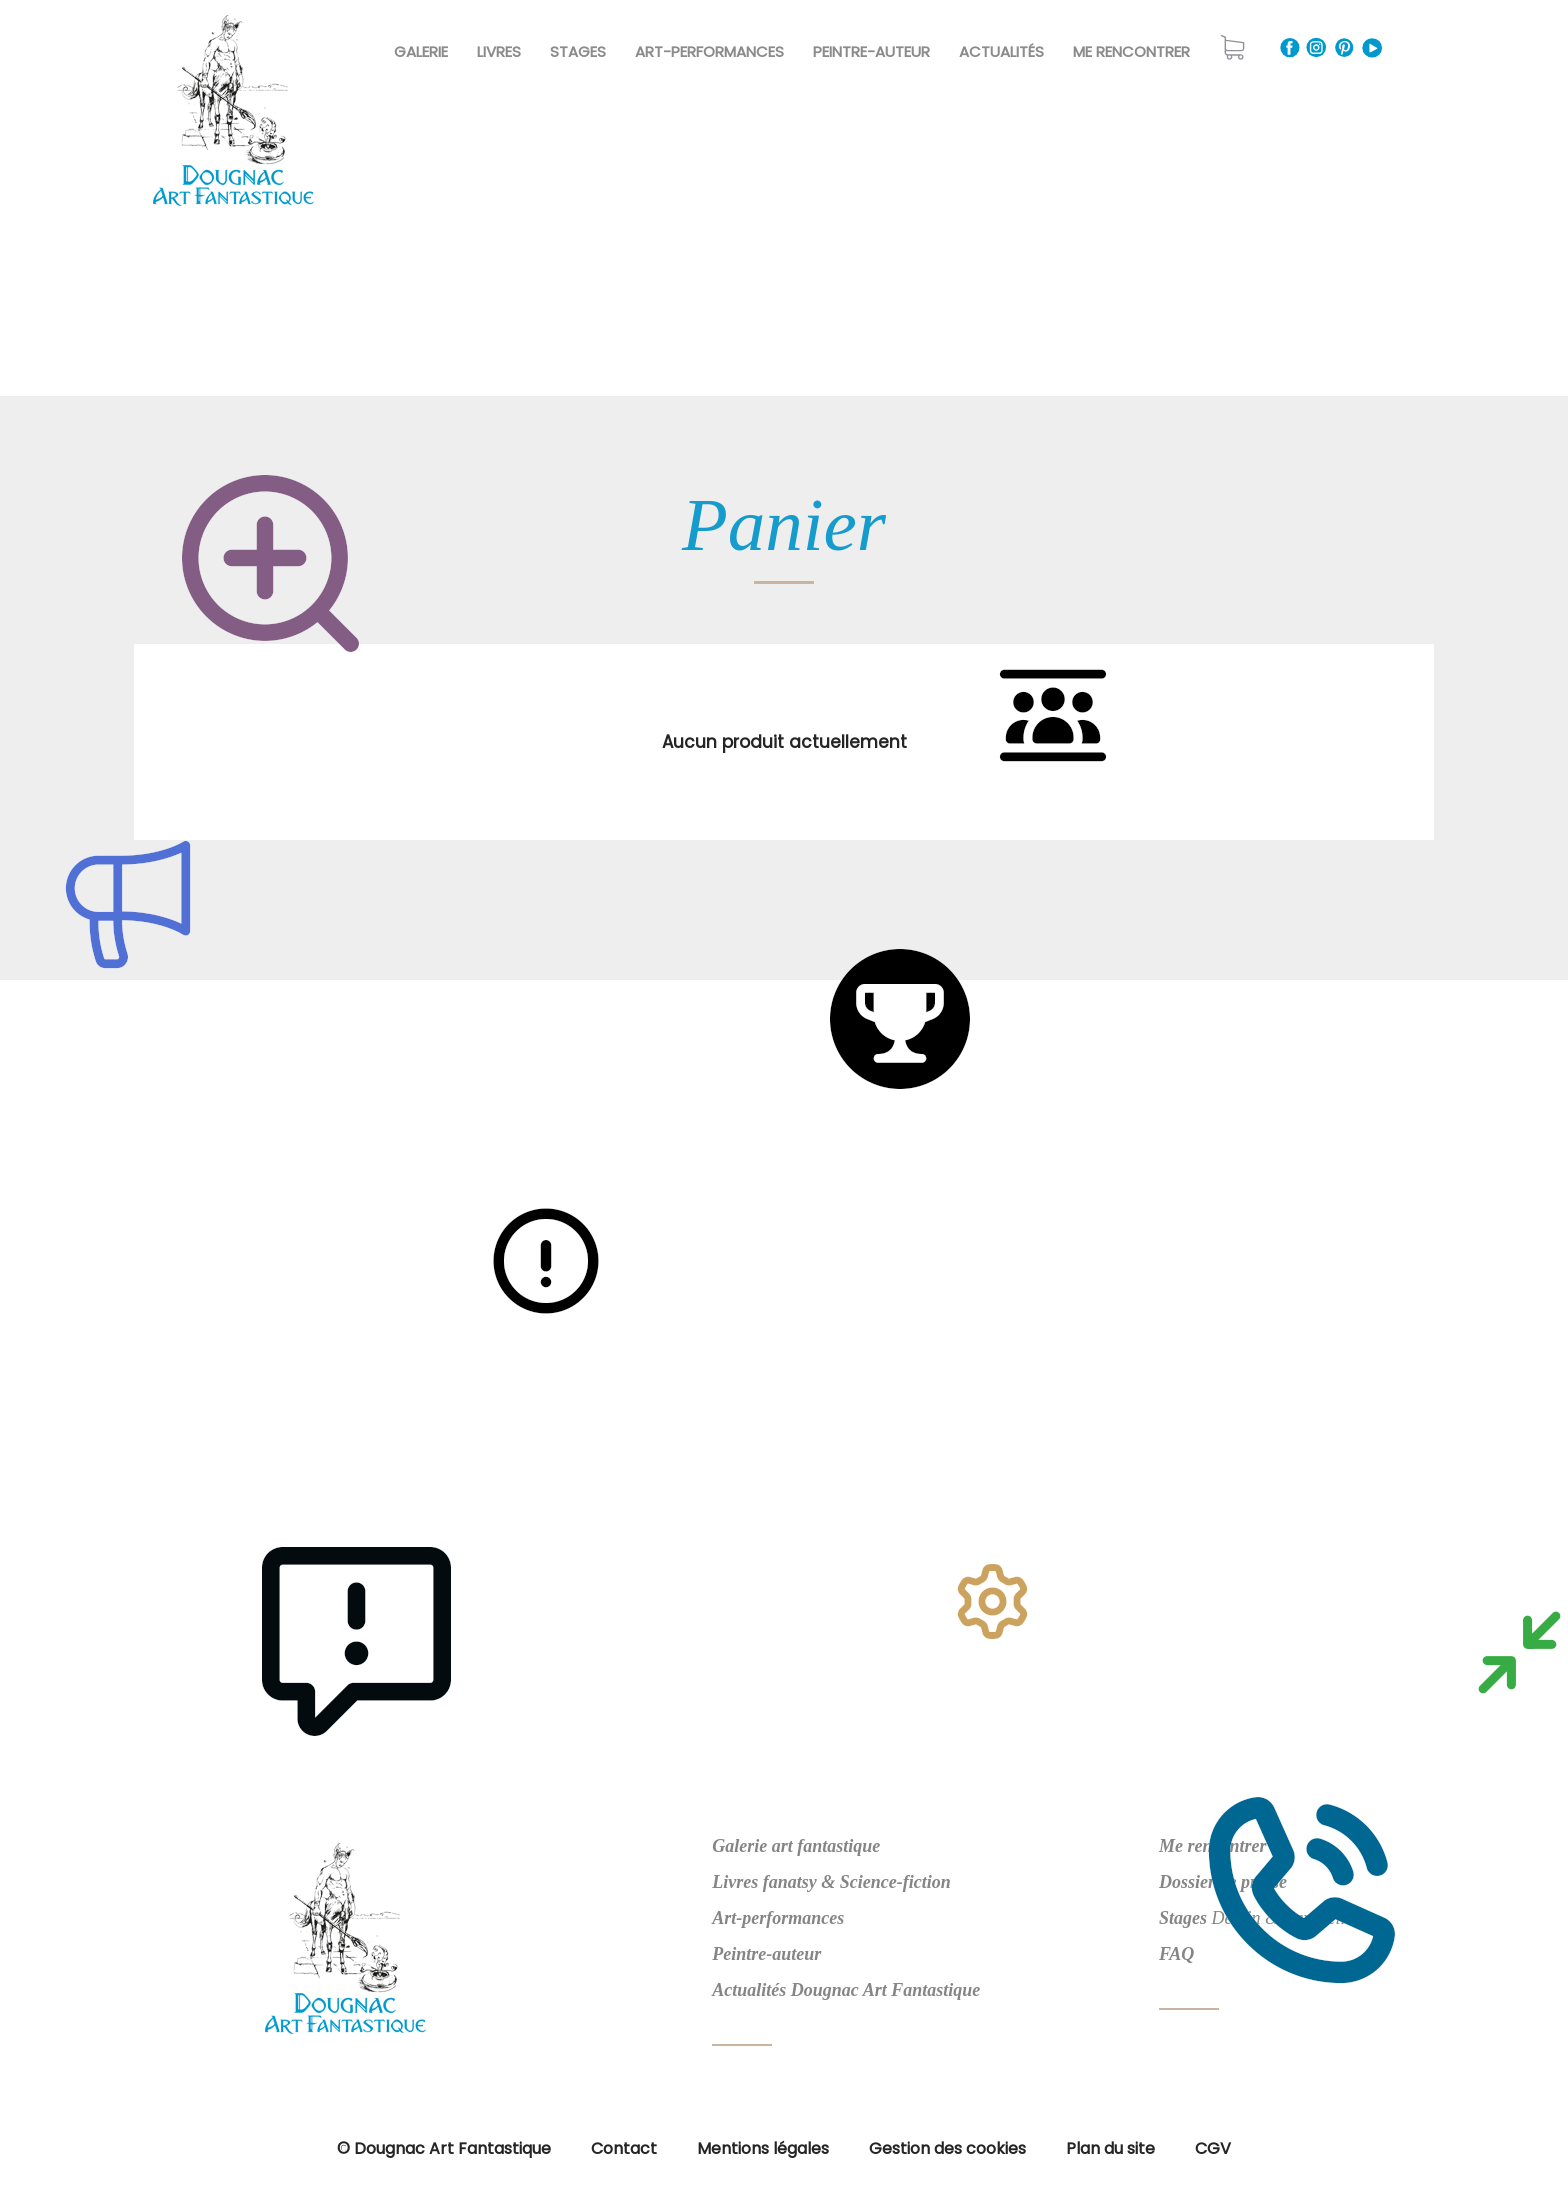 Image resolution: width=1568 pixels, height=2199 pixels. I want to click on view achievements or accomplishments in your feed, so click(900, 1019).